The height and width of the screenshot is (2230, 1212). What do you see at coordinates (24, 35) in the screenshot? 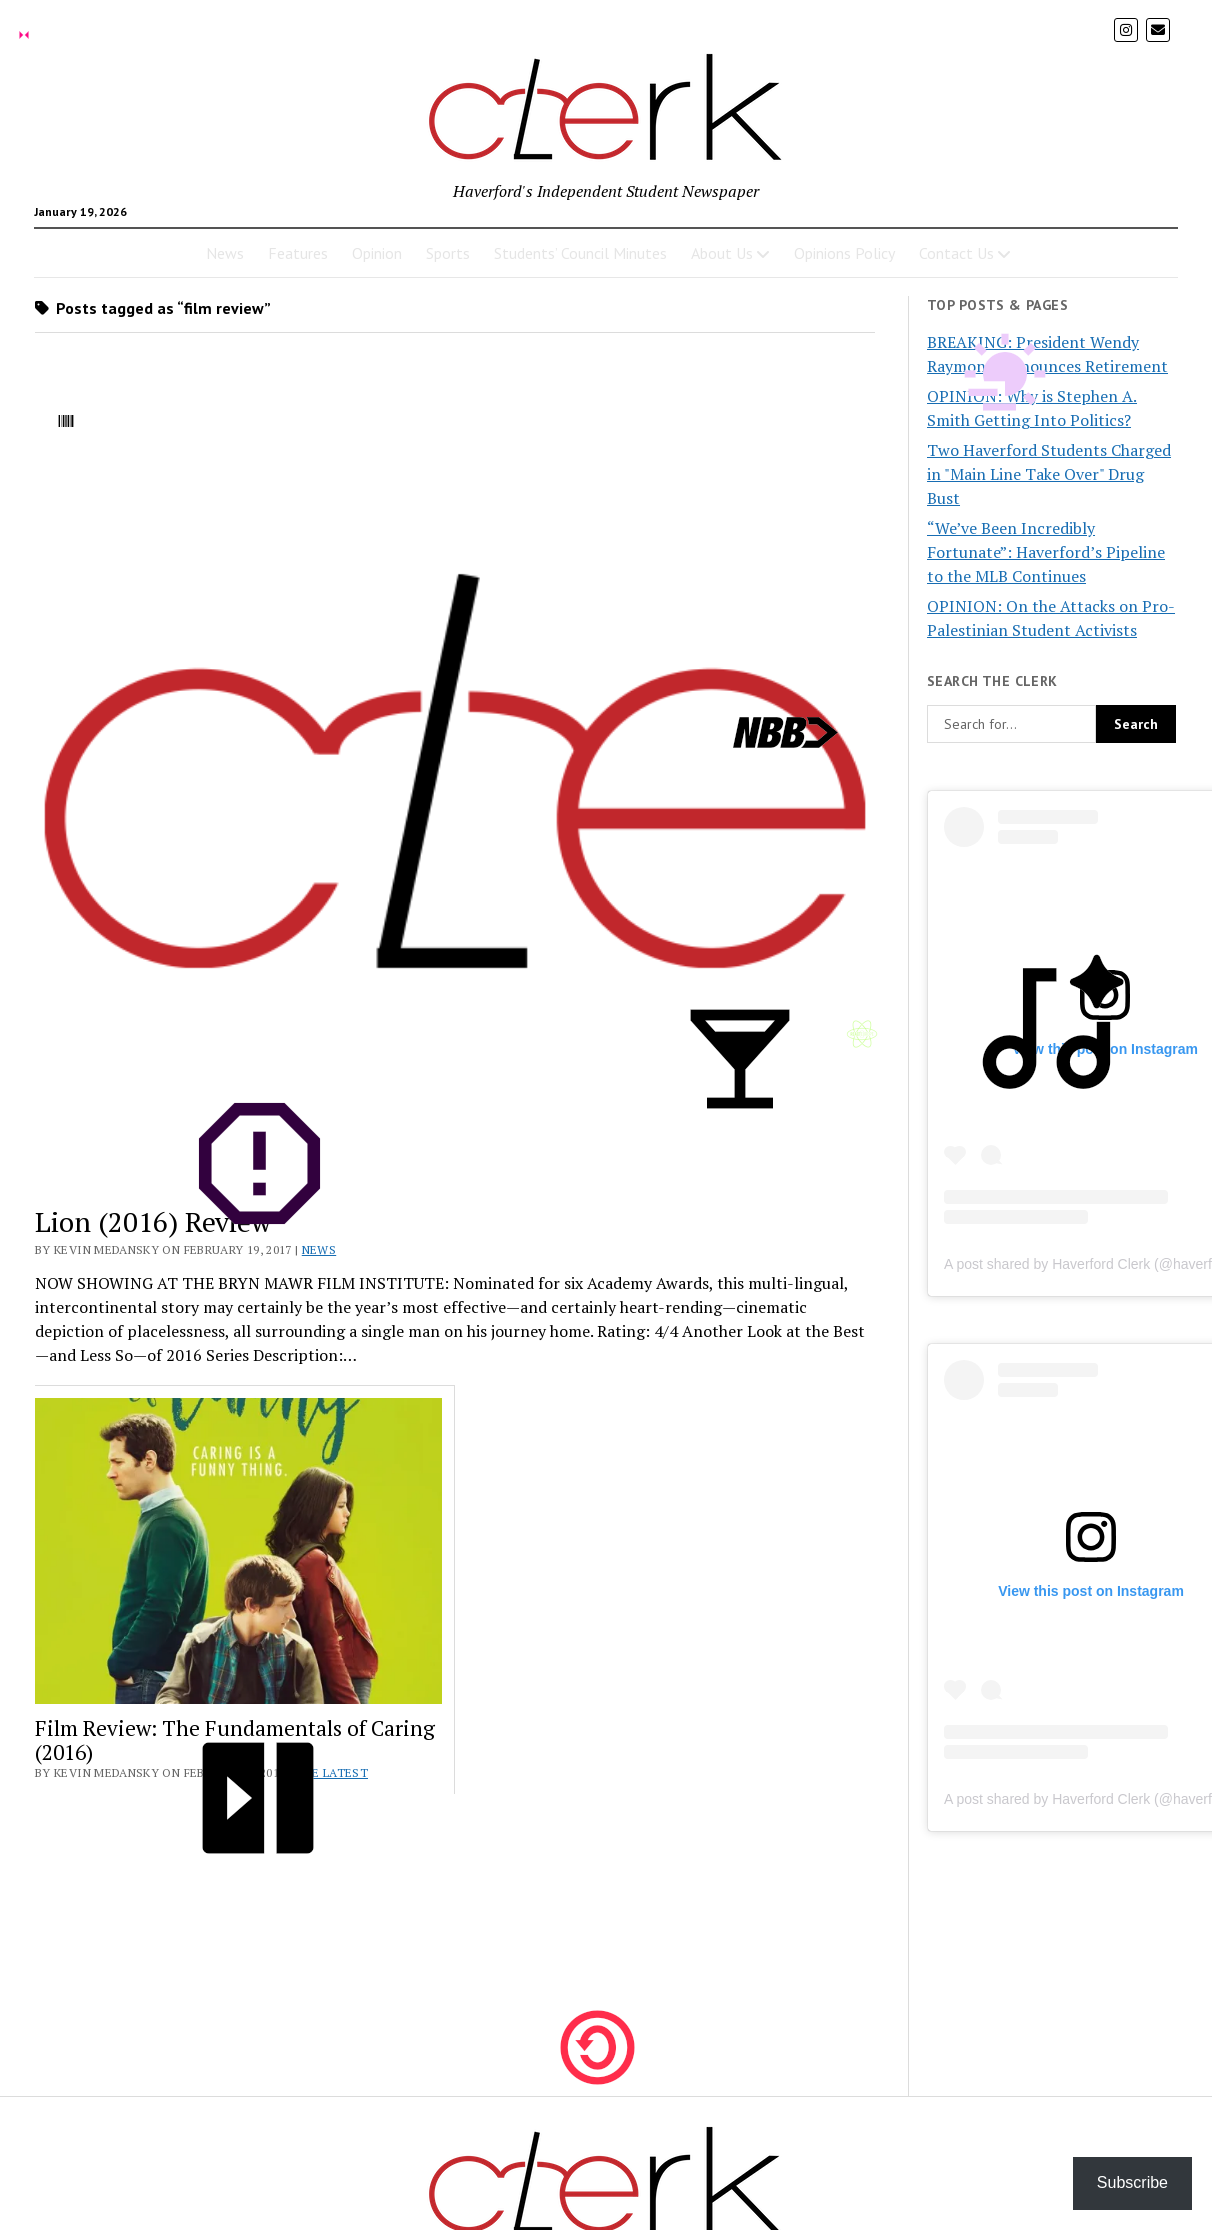
I see `collapse or contract a panel horizontally` at bounding box center [24, 35].